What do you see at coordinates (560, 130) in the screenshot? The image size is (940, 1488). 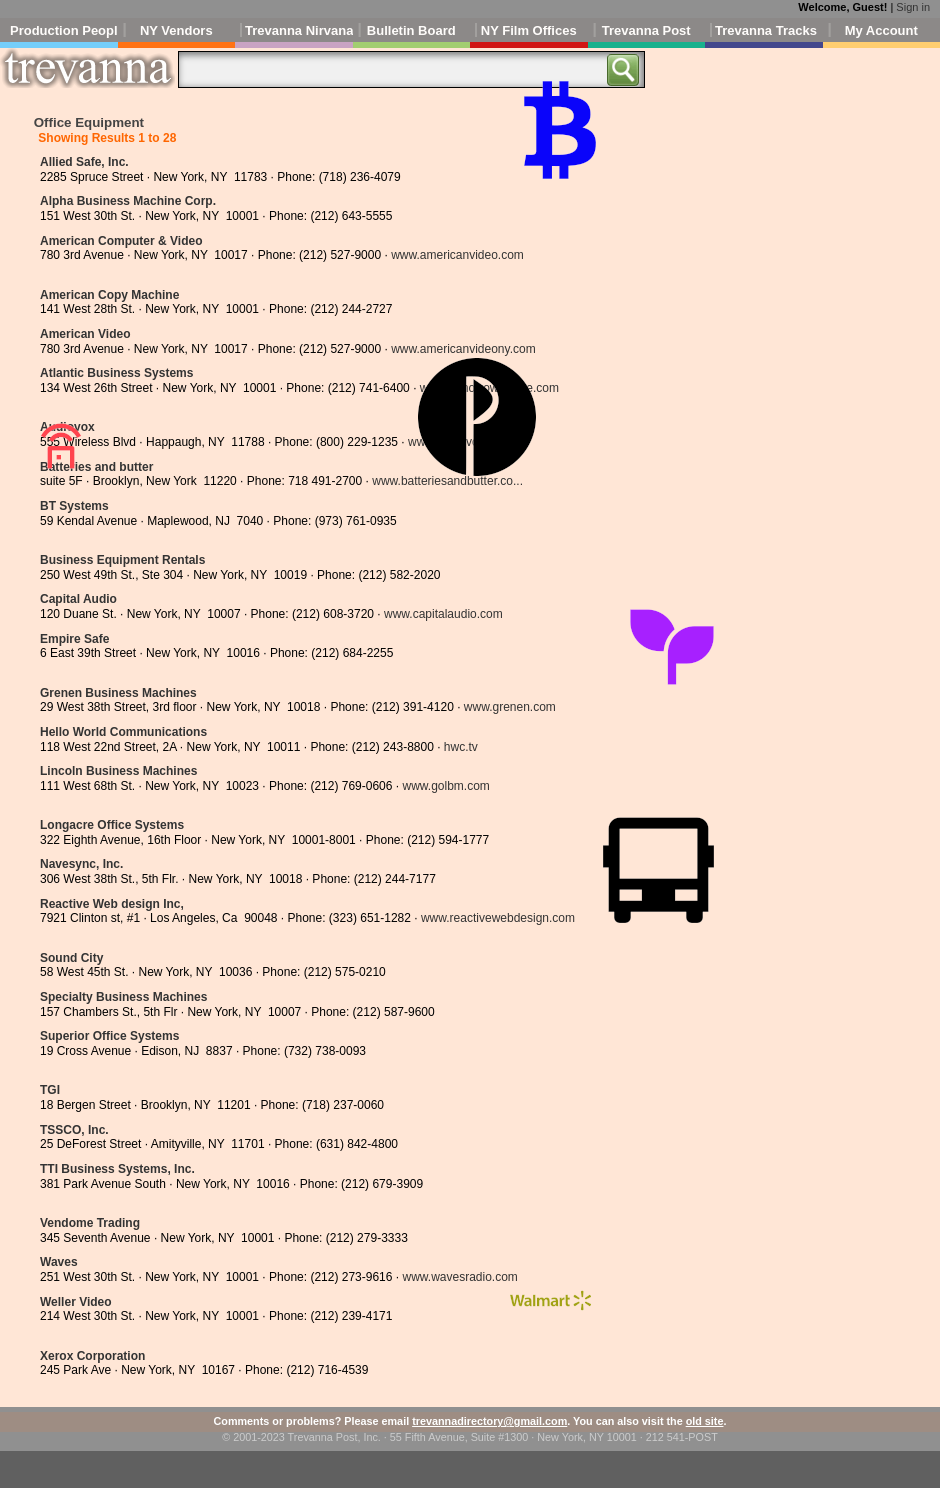 I see `indicates Bitcoin payment option` at bounding box center [560, 130].